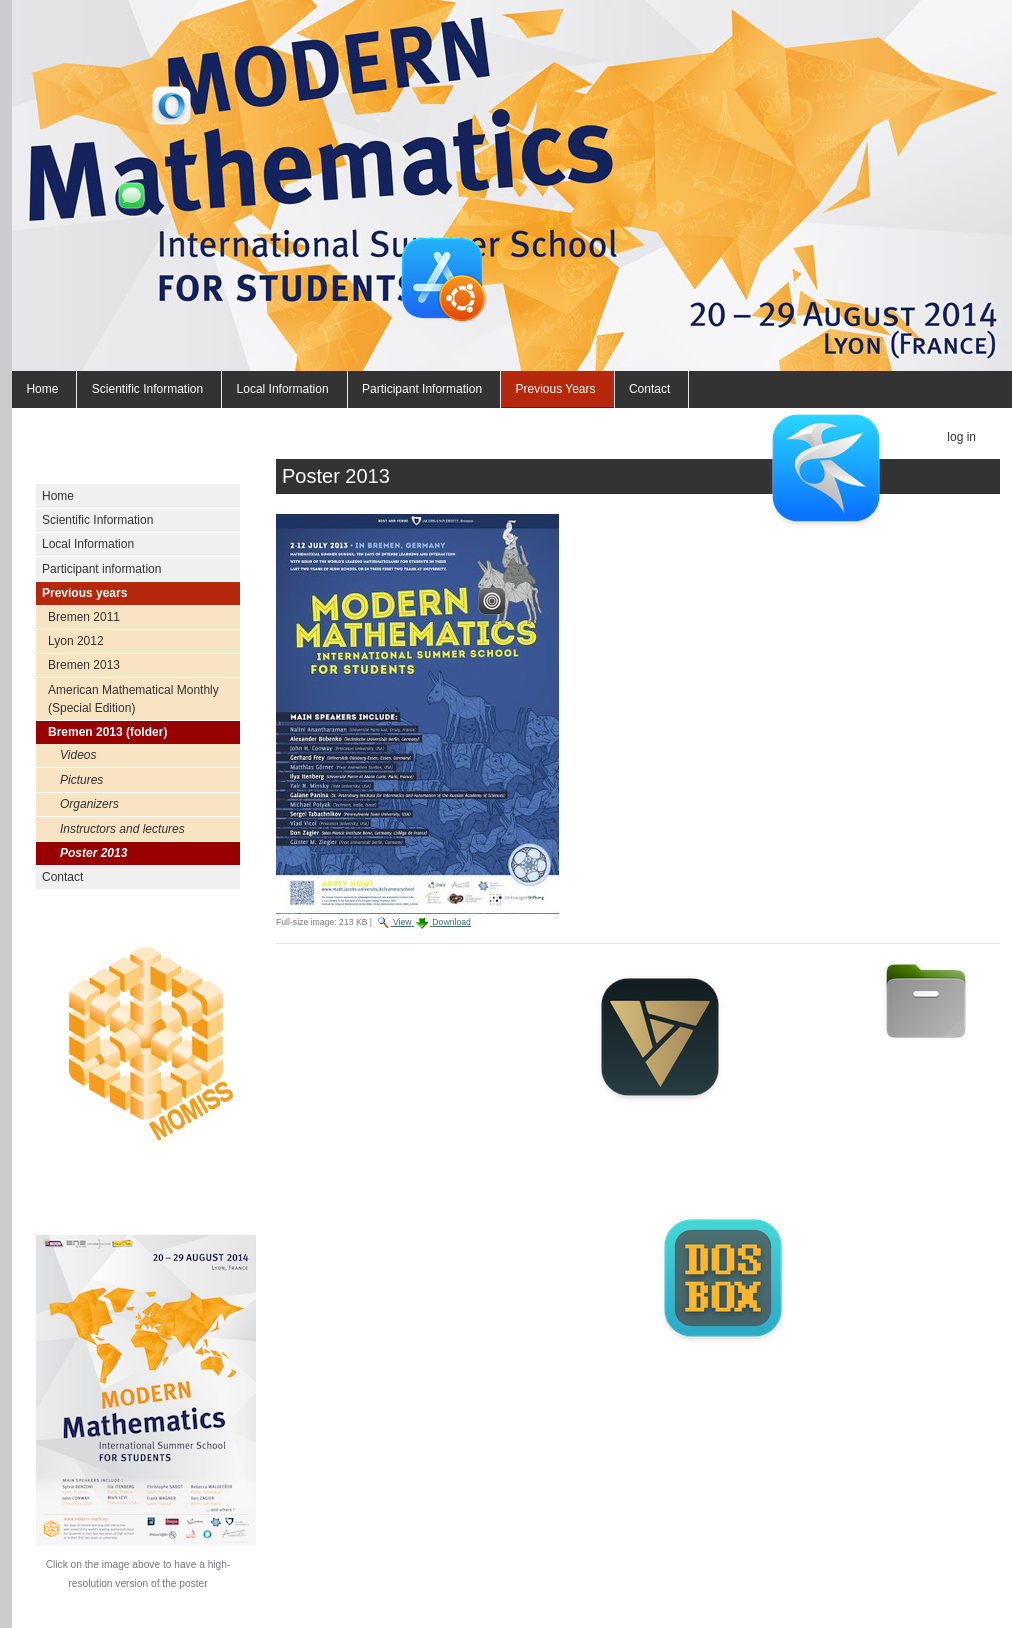 The image size is (1012, 1628). I want to click on open polari IRC chat application, so click(131, 195).